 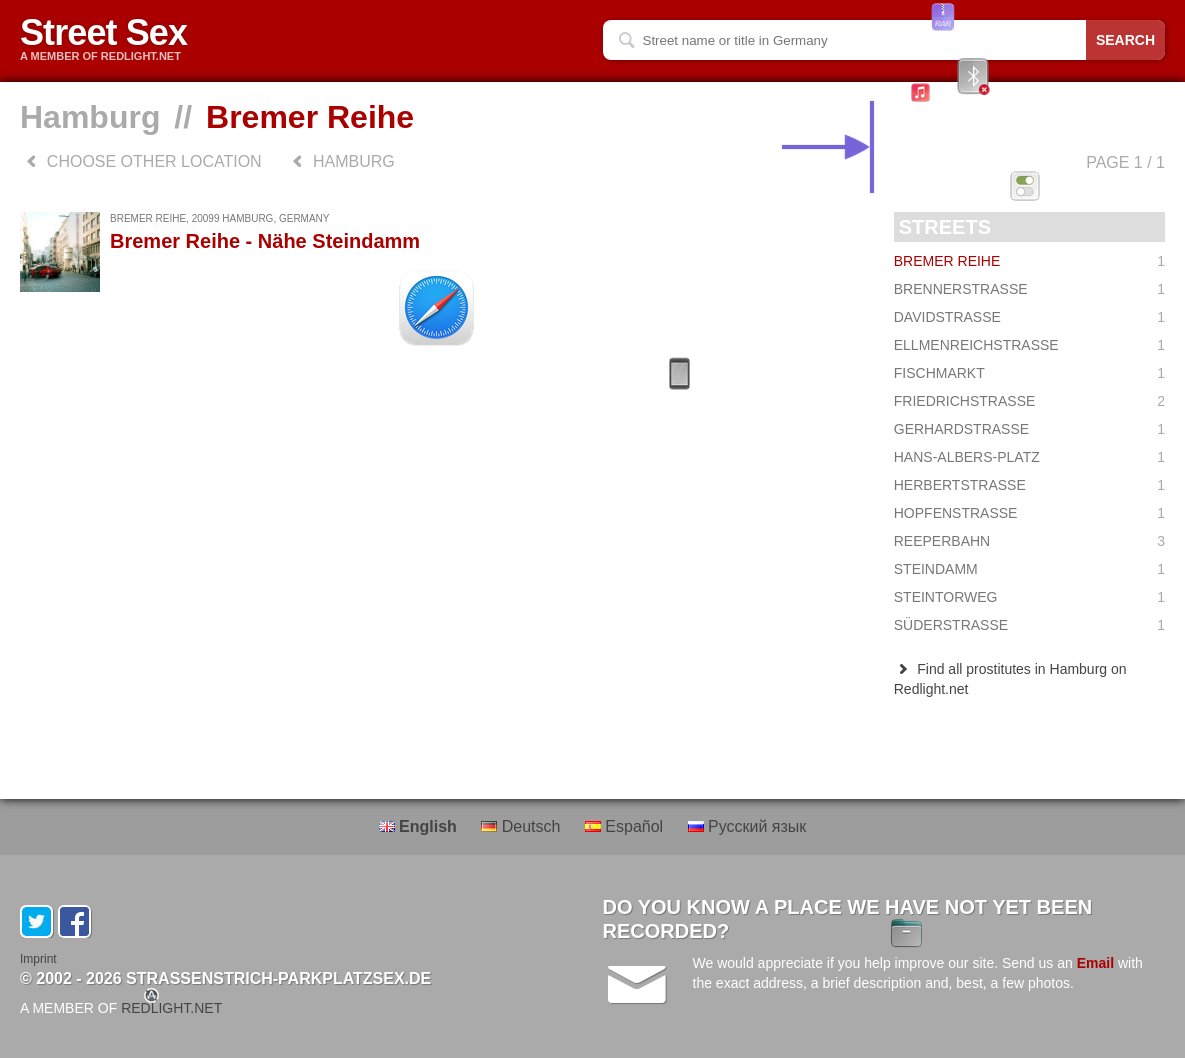 I want to click on open system tweaks or settings customization, so click(x=1025, y=186).